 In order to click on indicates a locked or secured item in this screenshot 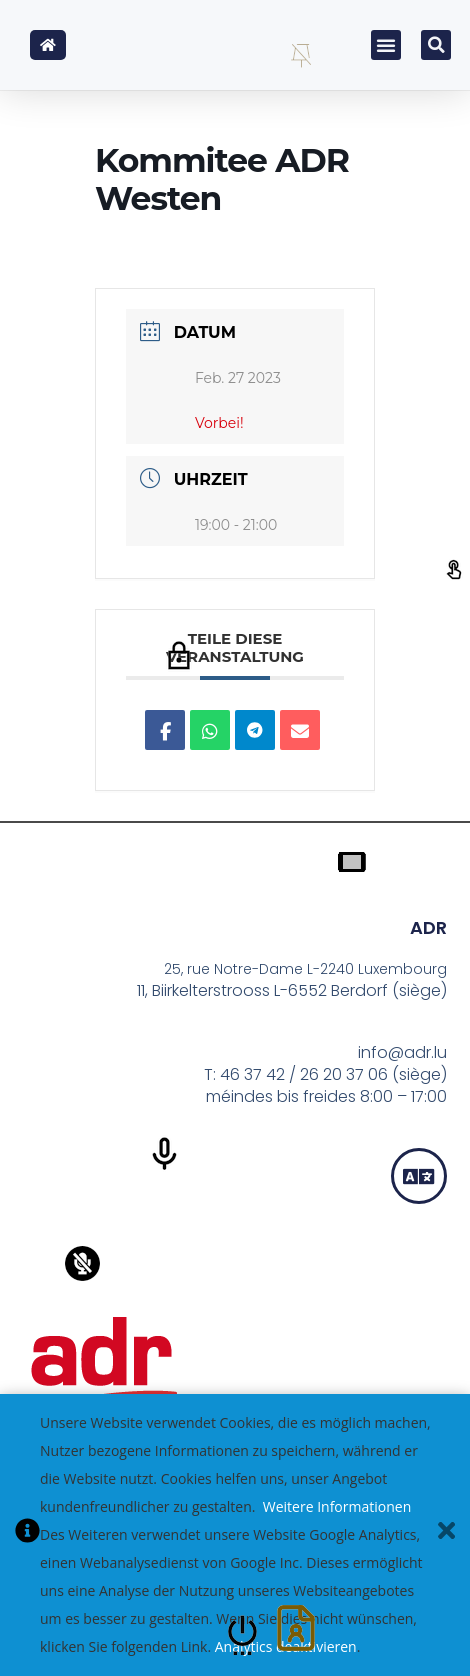, I will do `click(179, 656)`.